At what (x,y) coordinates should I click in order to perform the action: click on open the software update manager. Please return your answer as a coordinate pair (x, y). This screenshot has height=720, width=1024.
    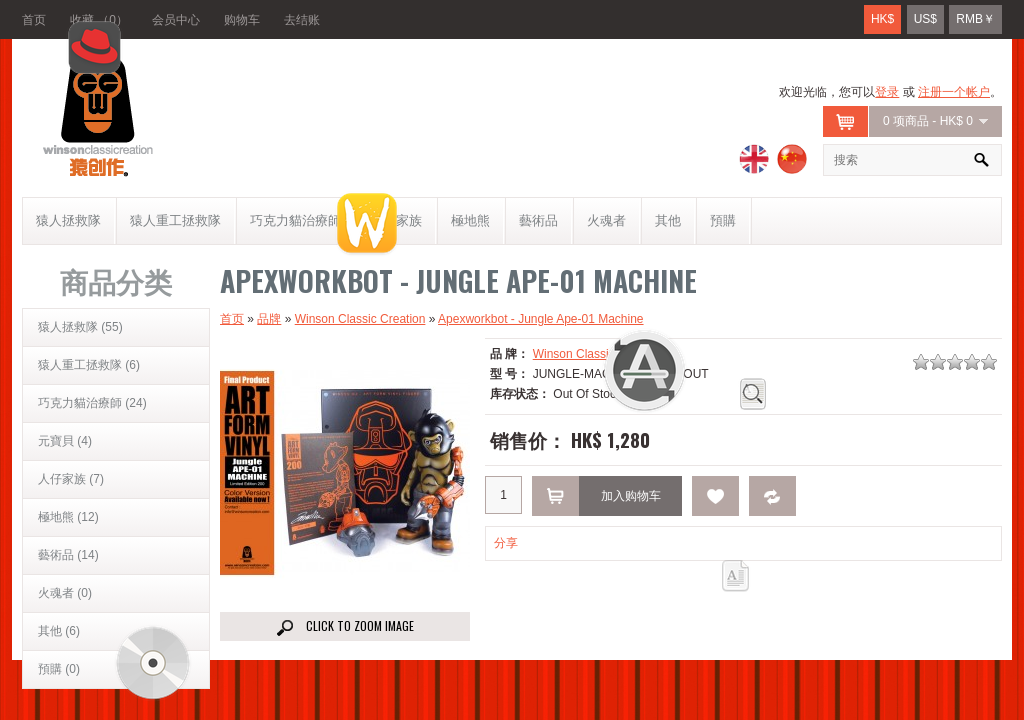
    Looking at the image, I should click on (644, 370).